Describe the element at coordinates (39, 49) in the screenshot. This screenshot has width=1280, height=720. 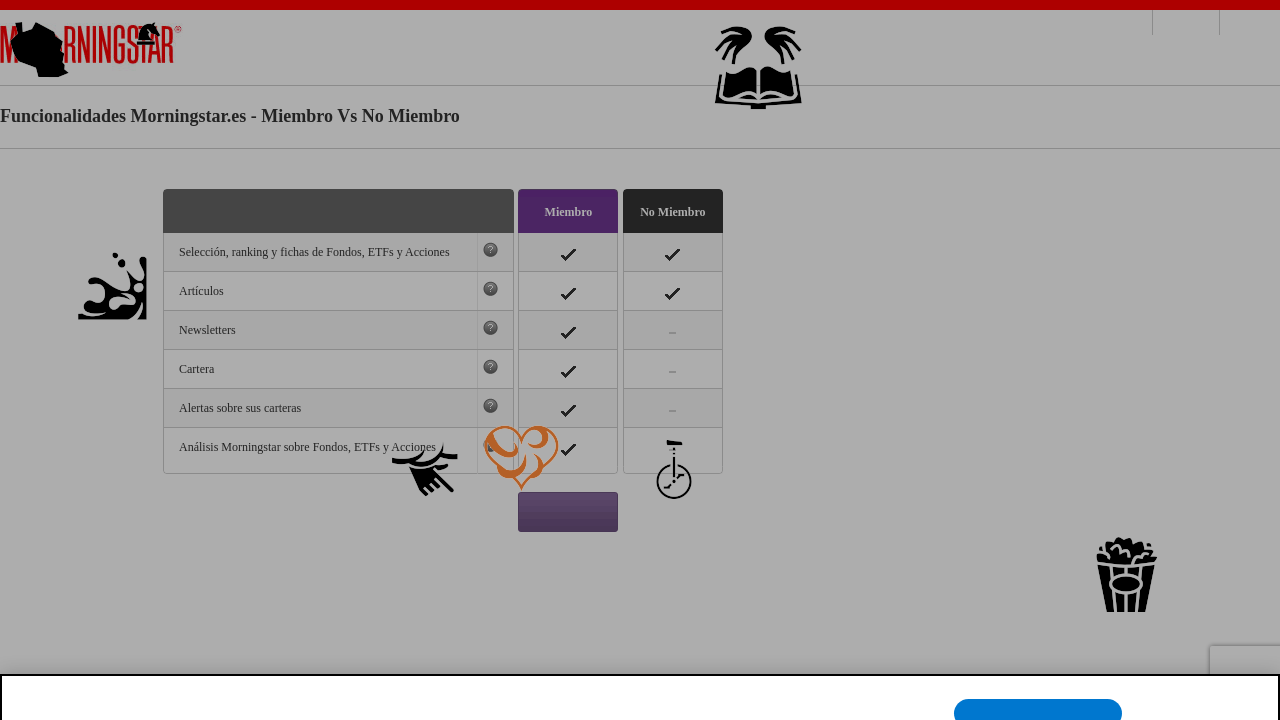
I see `select tanzania as your country or region` at that location.